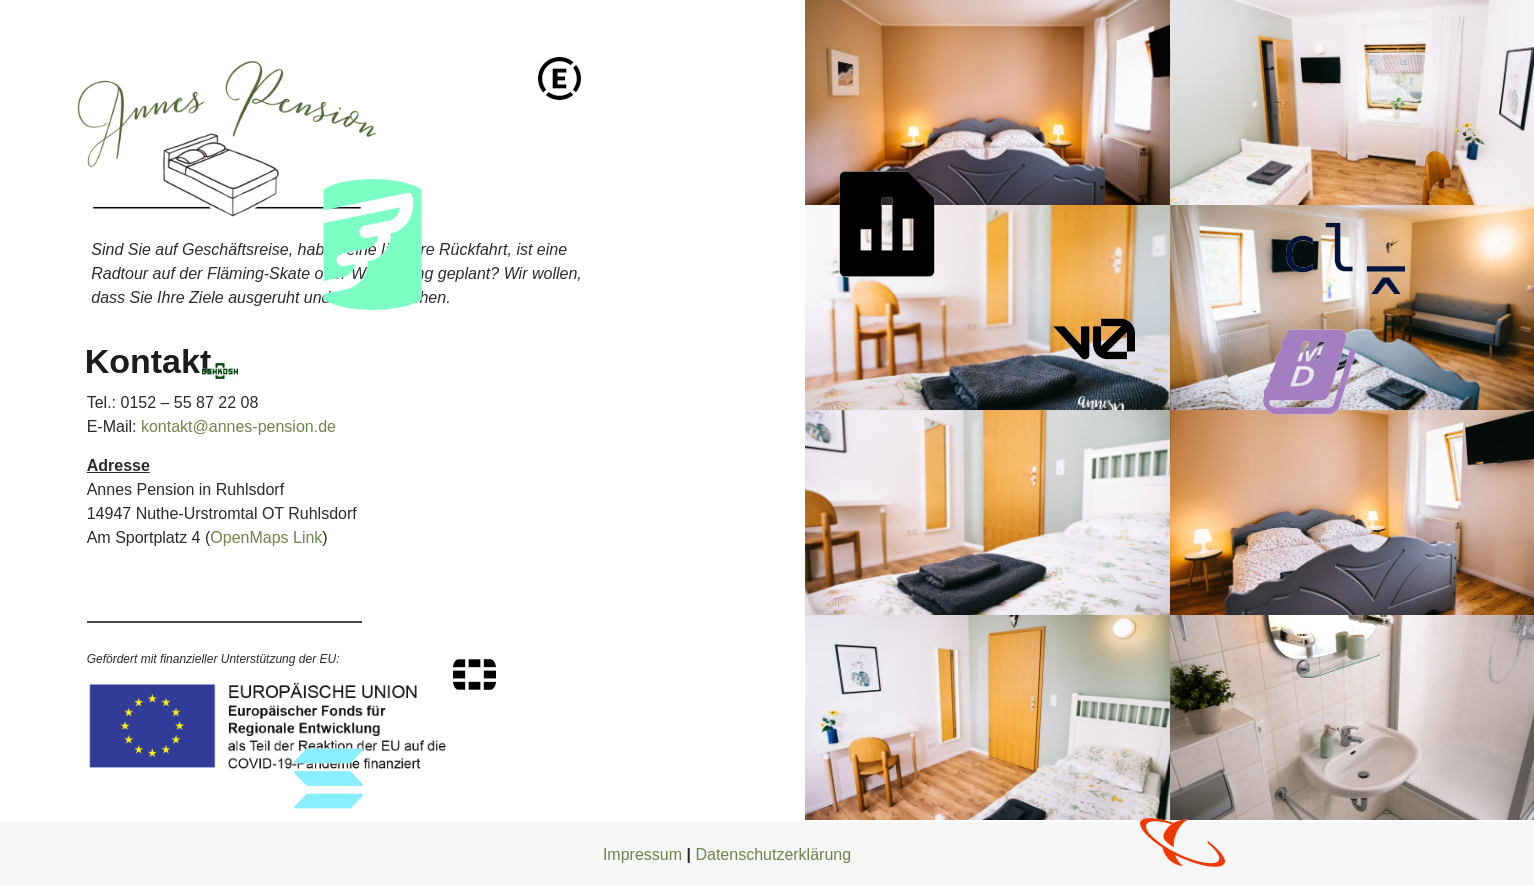 Image resolution: width=1534 pixels, height=885 pixels. I want to click on fortinet brand logo, so click(474, 674).